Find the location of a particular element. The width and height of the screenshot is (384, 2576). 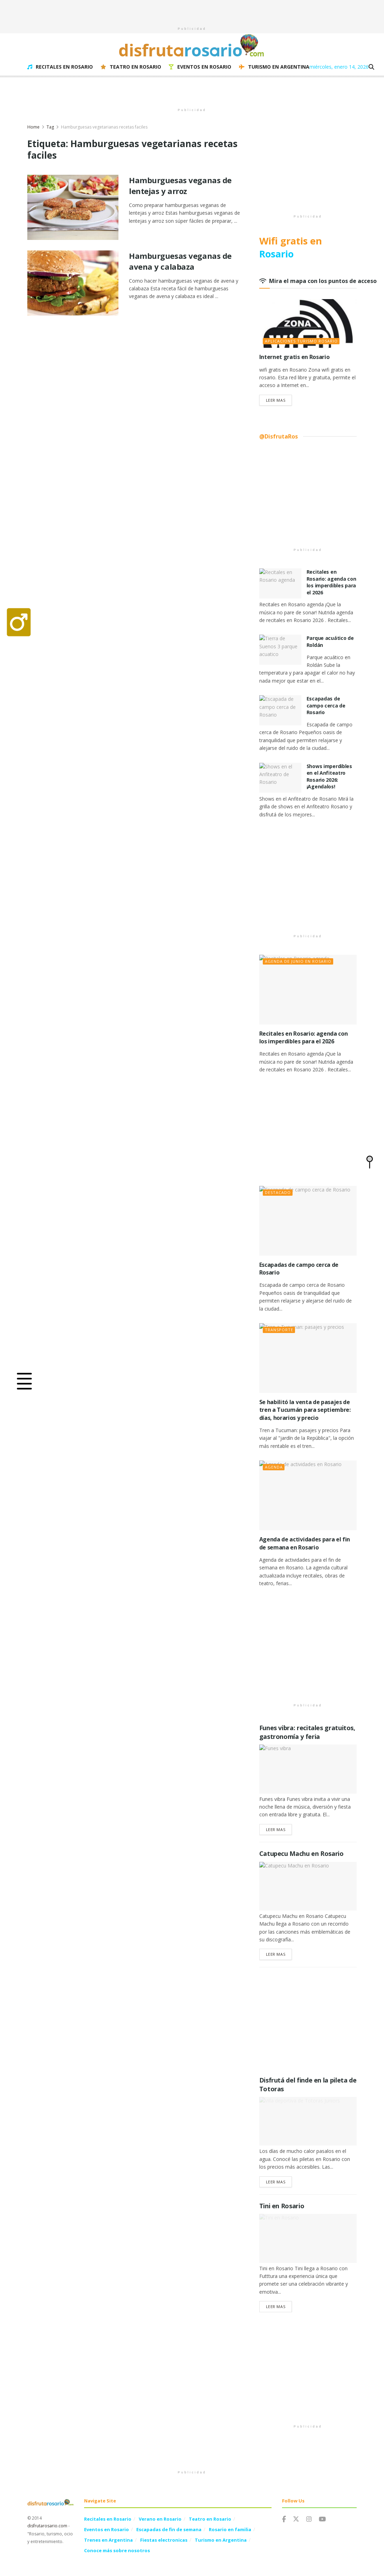

indicates male gender selection is located at coordinates (19, 622).